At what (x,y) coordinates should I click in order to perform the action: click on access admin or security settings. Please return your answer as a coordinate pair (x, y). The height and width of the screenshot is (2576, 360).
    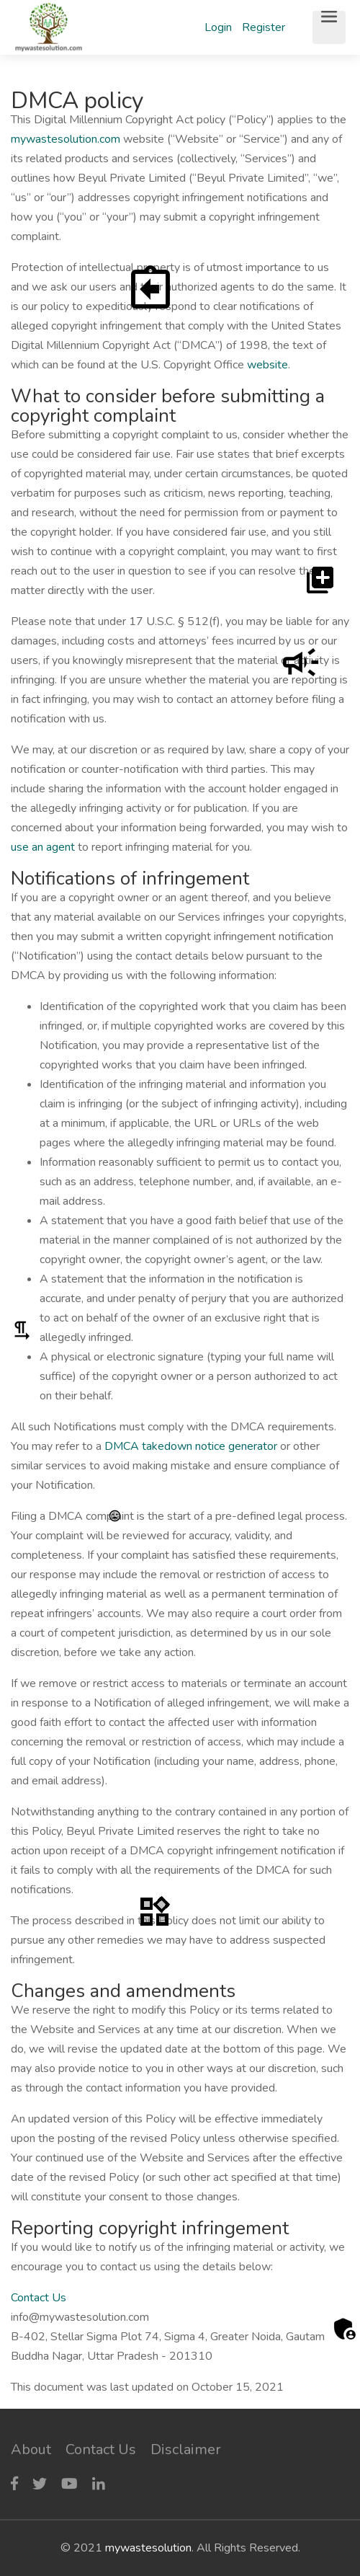
    Looking at the image, I should click on (345, 2329).